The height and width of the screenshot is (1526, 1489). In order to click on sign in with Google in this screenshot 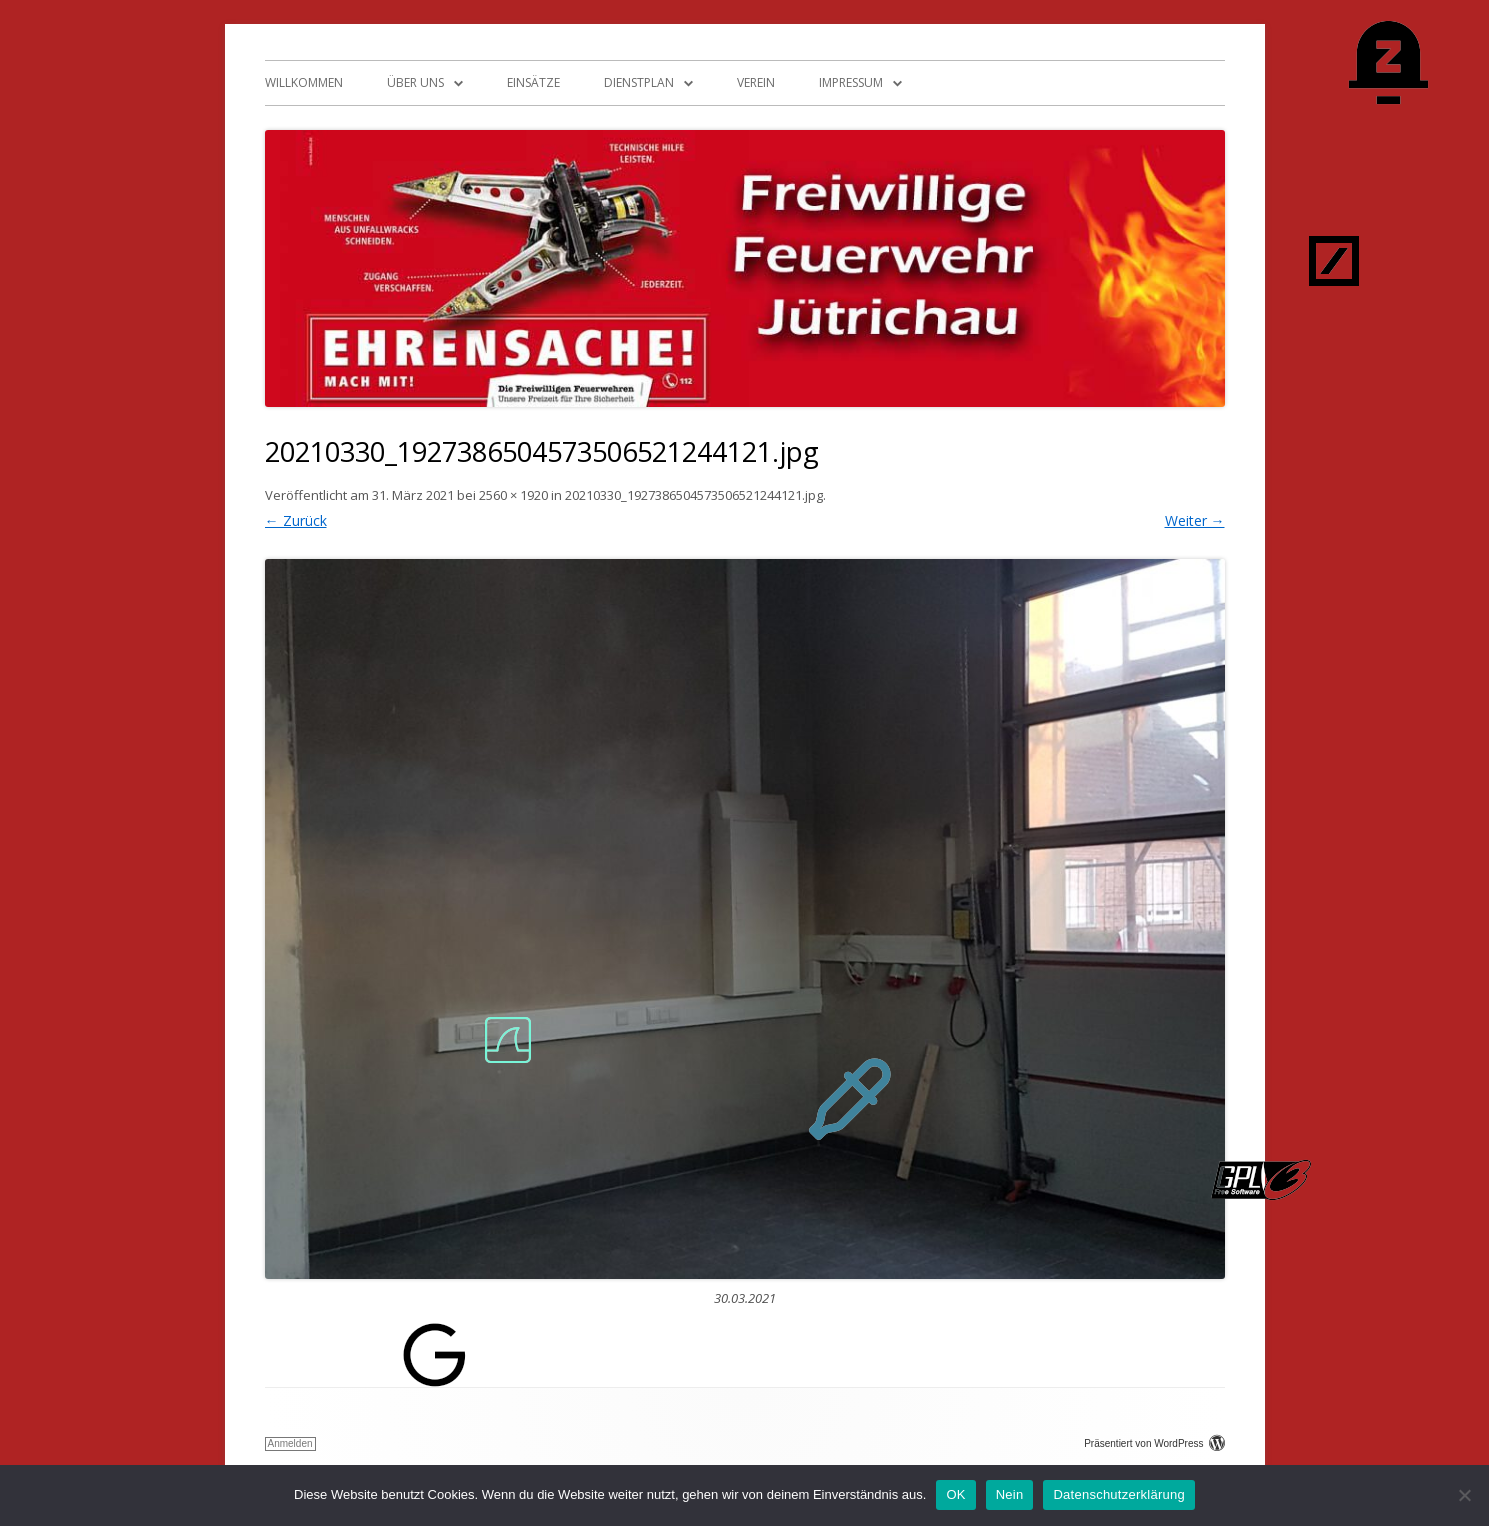, I will do `click(435, 1355)`.